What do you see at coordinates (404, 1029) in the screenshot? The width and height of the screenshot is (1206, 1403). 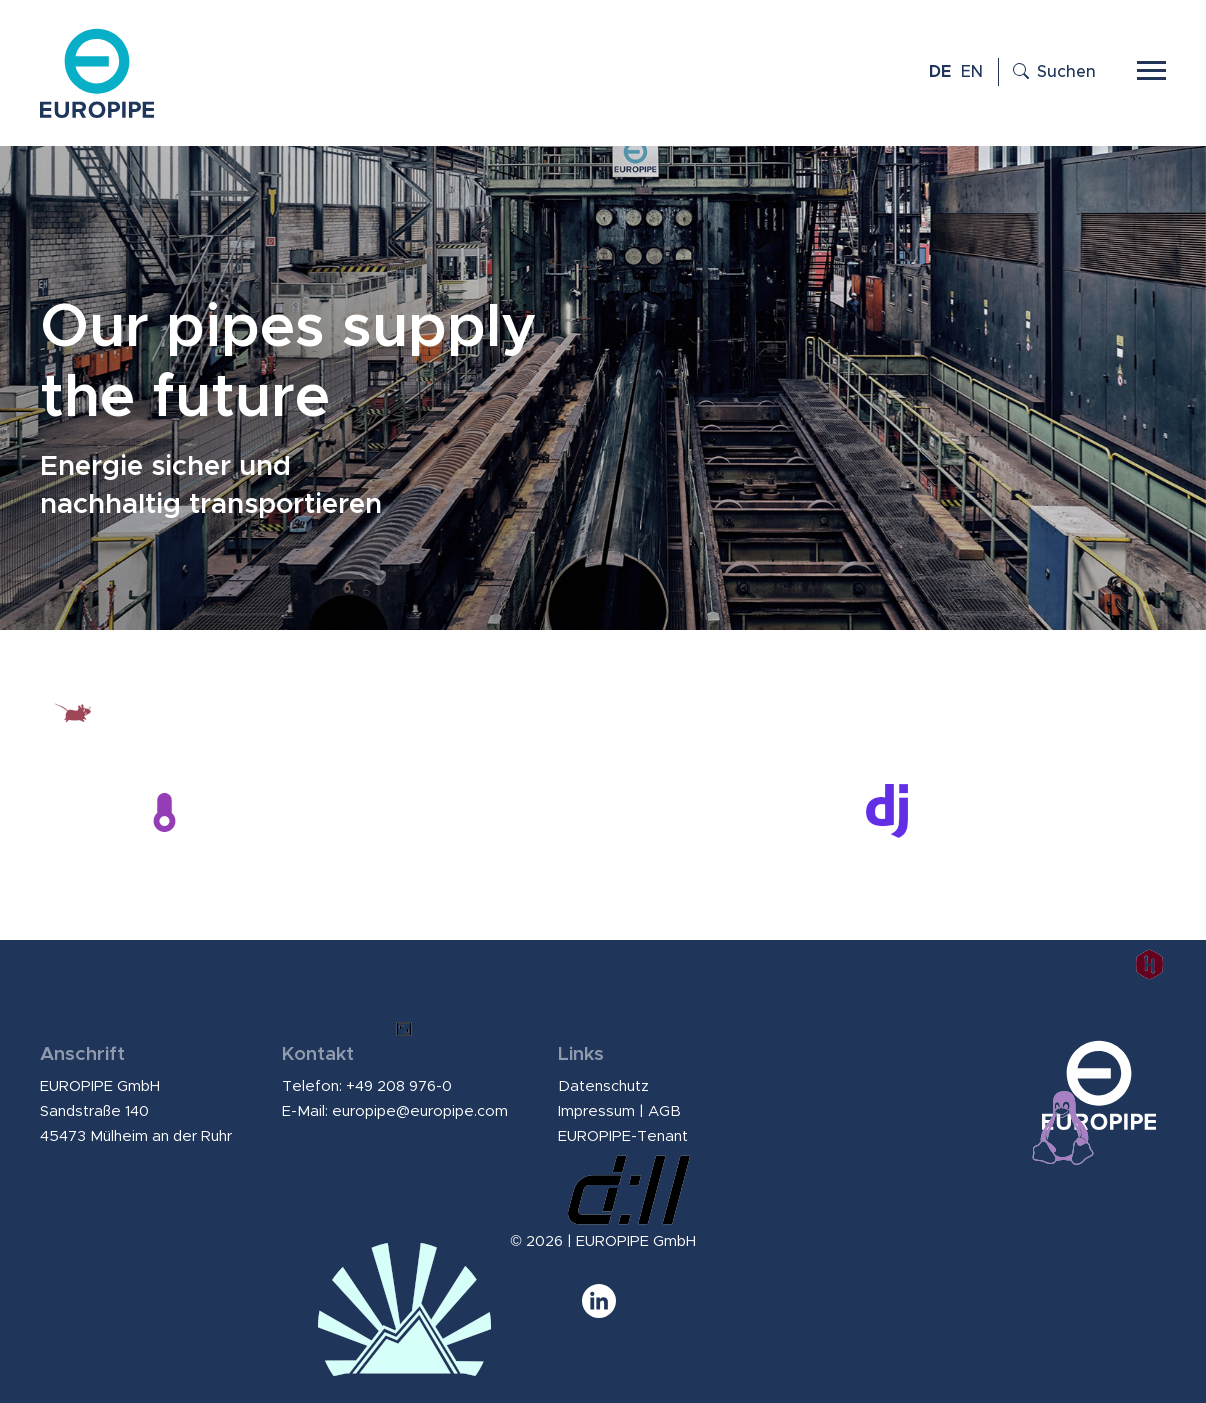 I see `adjust image or video aspect ratio` at bounding box center [404, 1029].